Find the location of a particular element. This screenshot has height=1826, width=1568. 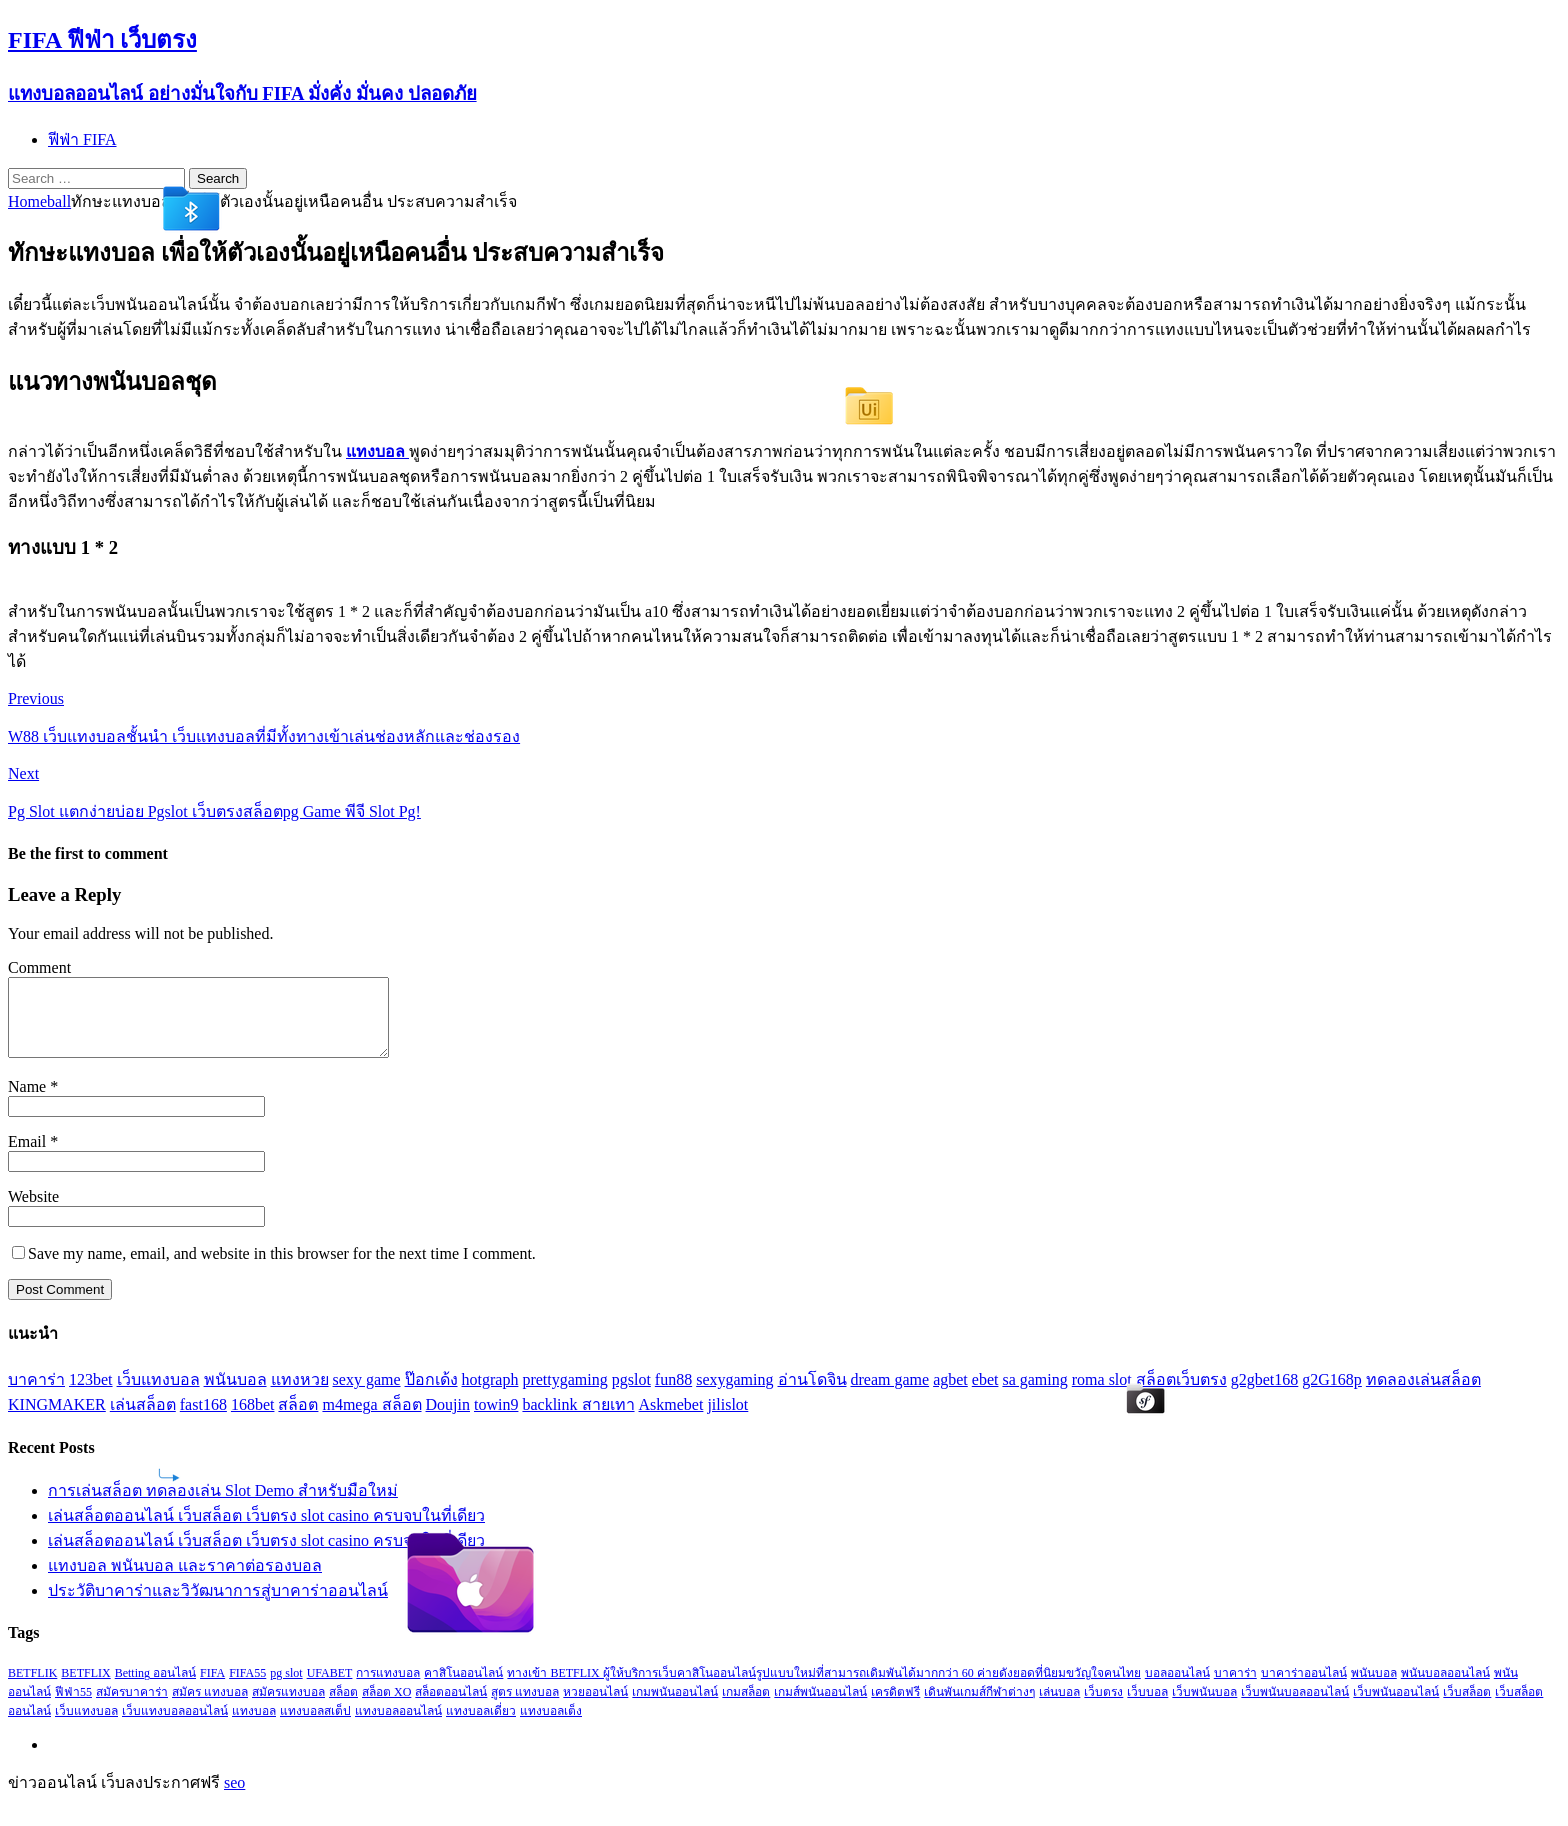

forward an email to another recipient is located at coordinates (169, 1473).